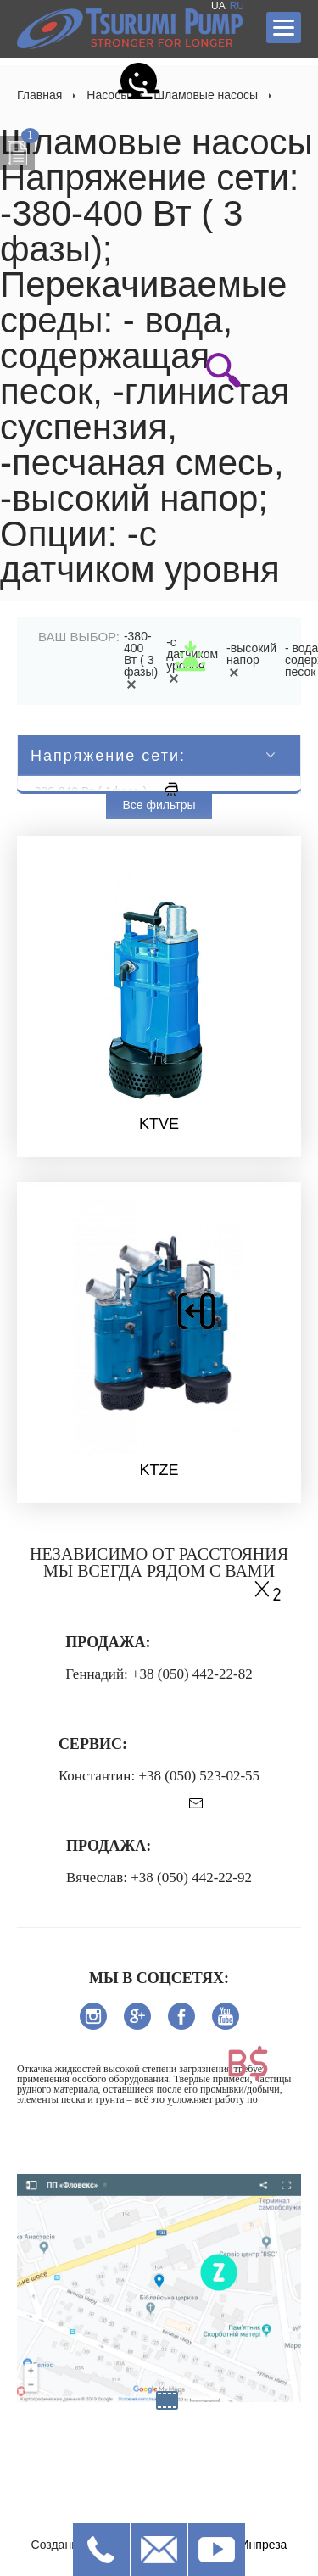  What do you see at coordinates (224, 371) in the screenshot?
I see `search for content or items` at bounding box center [224, 371].